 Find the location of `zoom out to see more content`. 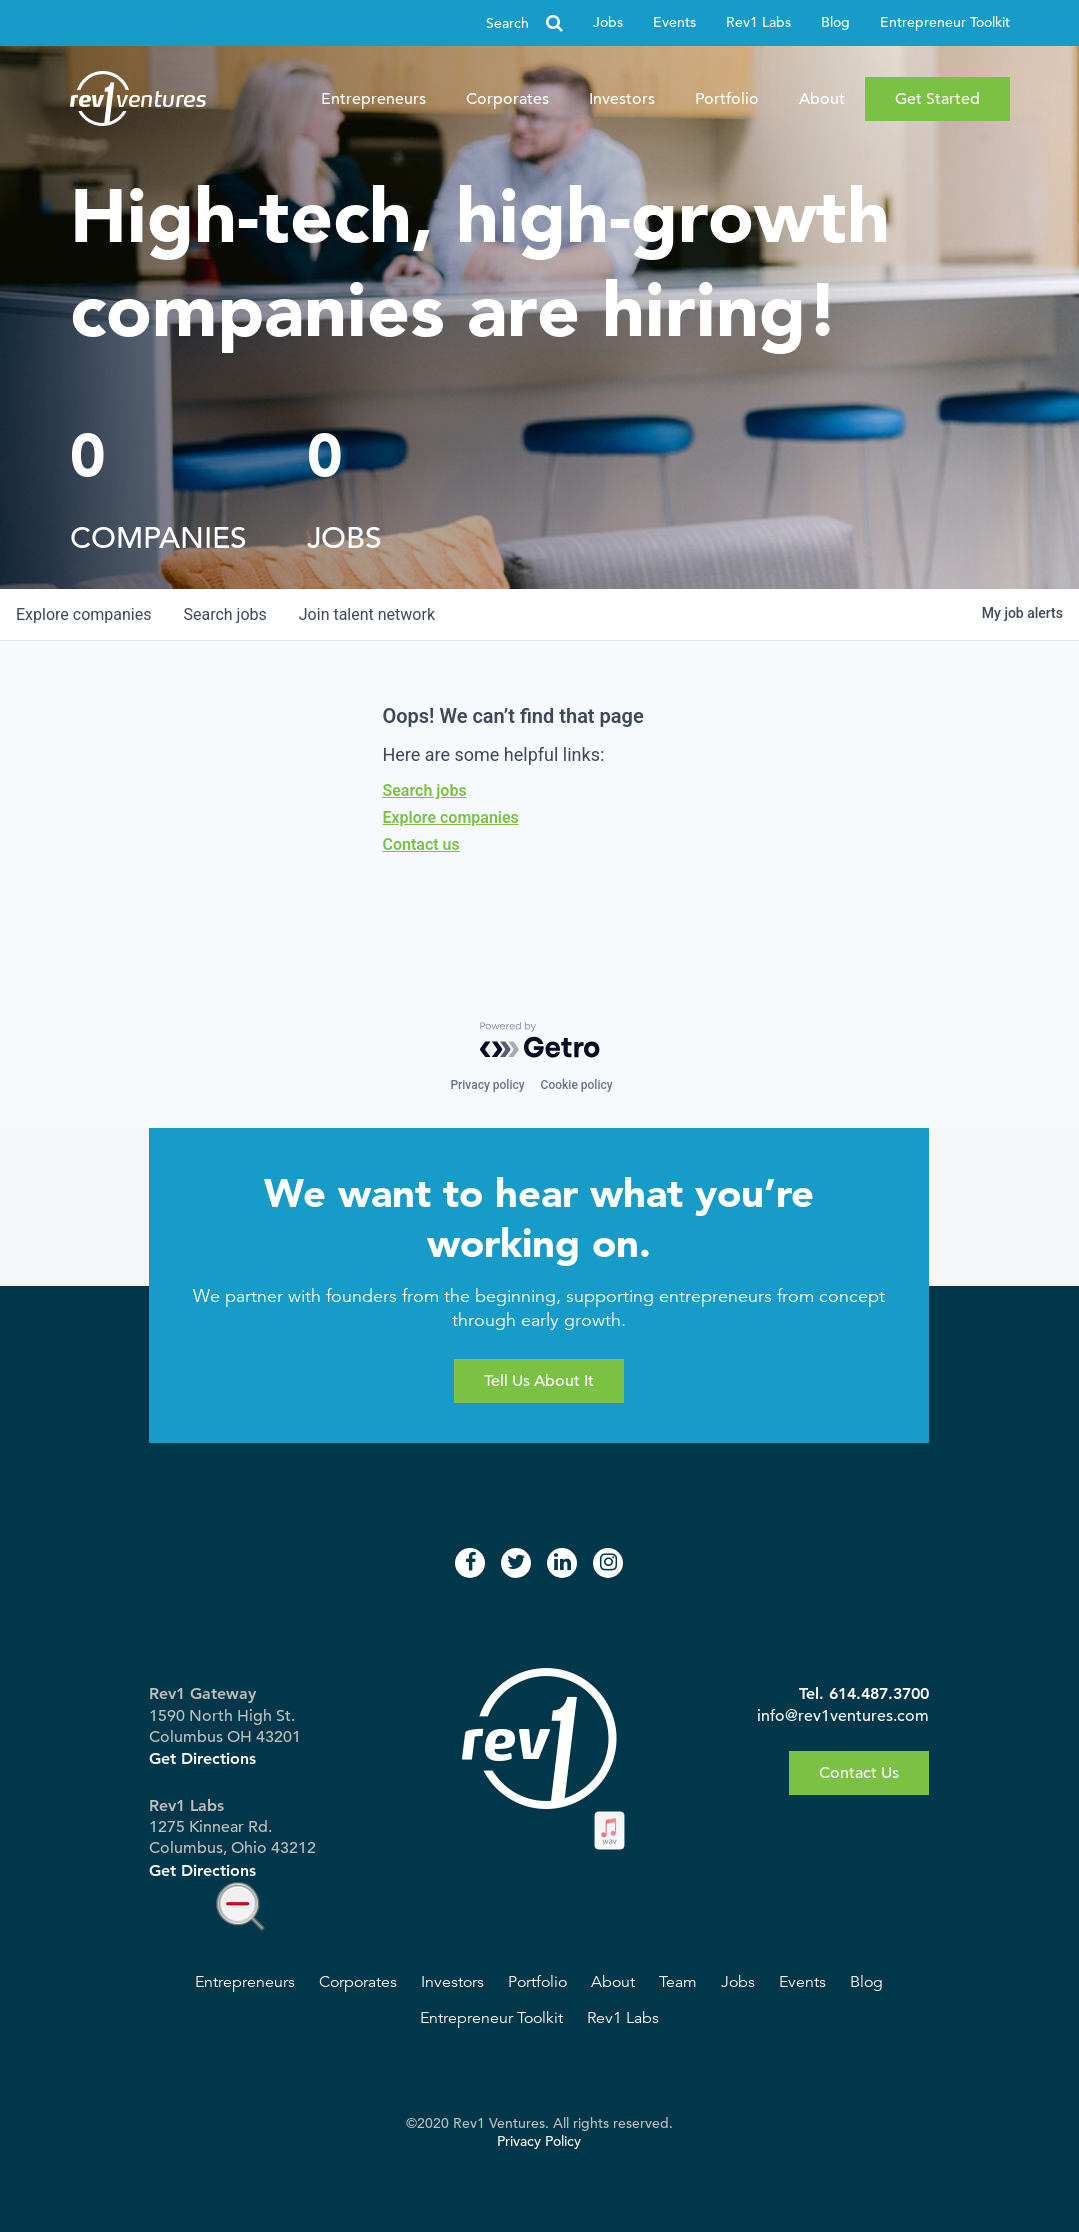

zoom out to see more content is located at coordinates (240, 1906).